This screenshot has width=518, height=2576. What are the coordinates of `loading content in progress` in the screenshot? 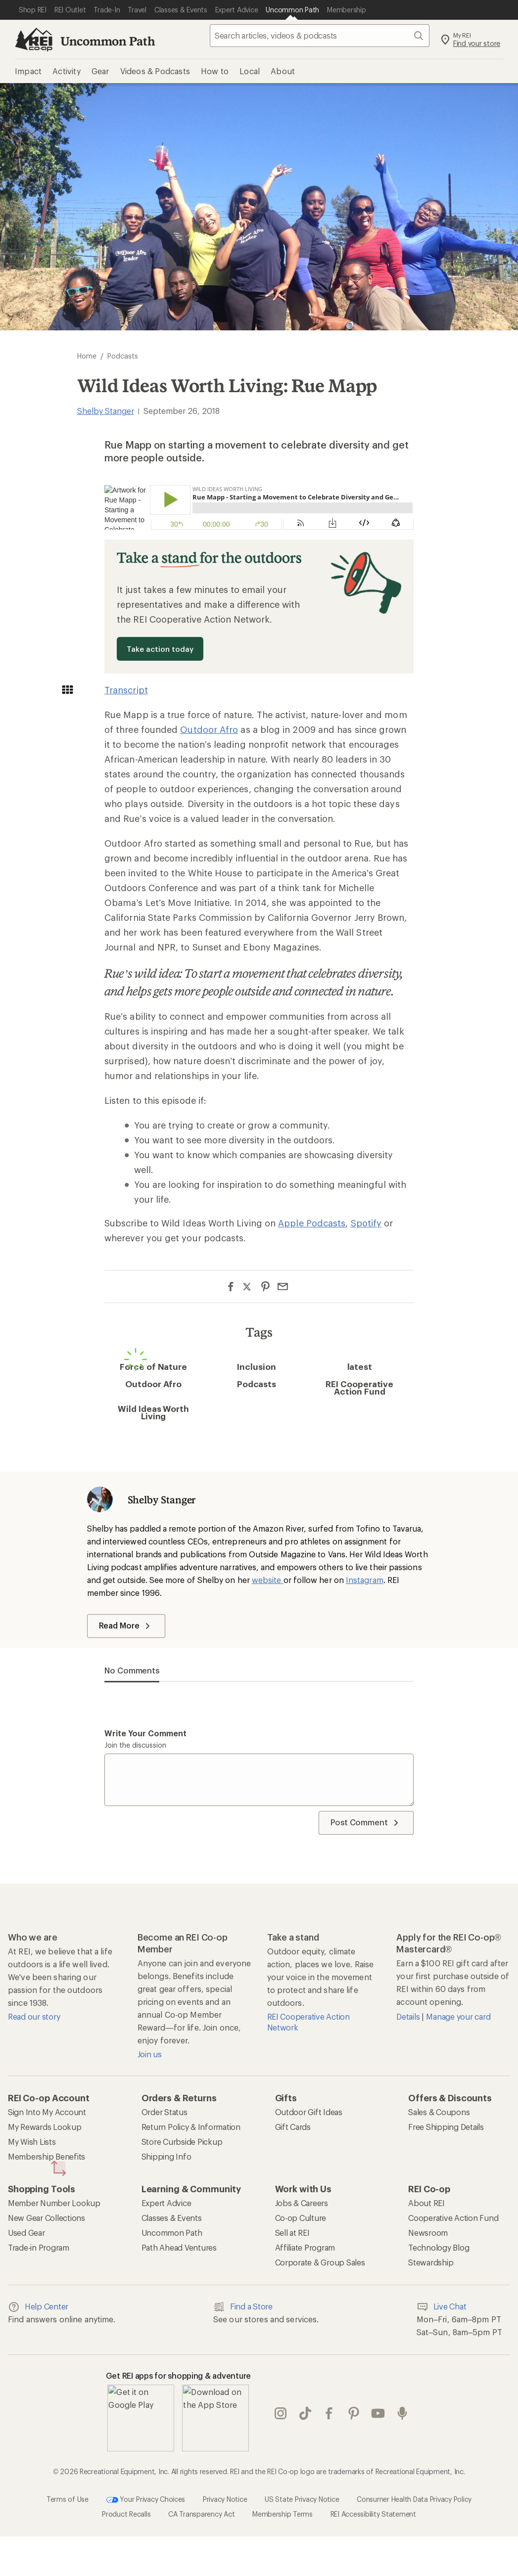 It's located at (136, 1359).